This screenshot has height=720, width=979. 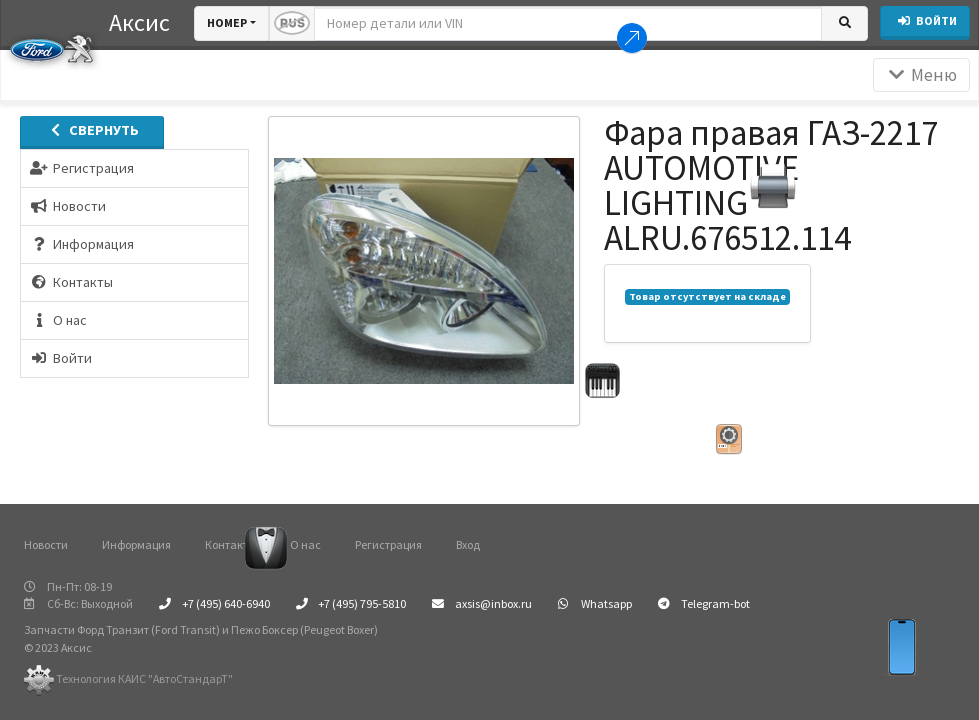 What do you see at coordinates (902, 648) in the screenshot?
I see `indicates a connected iPhone 14 Pro device` at bounding box center [902, 648].